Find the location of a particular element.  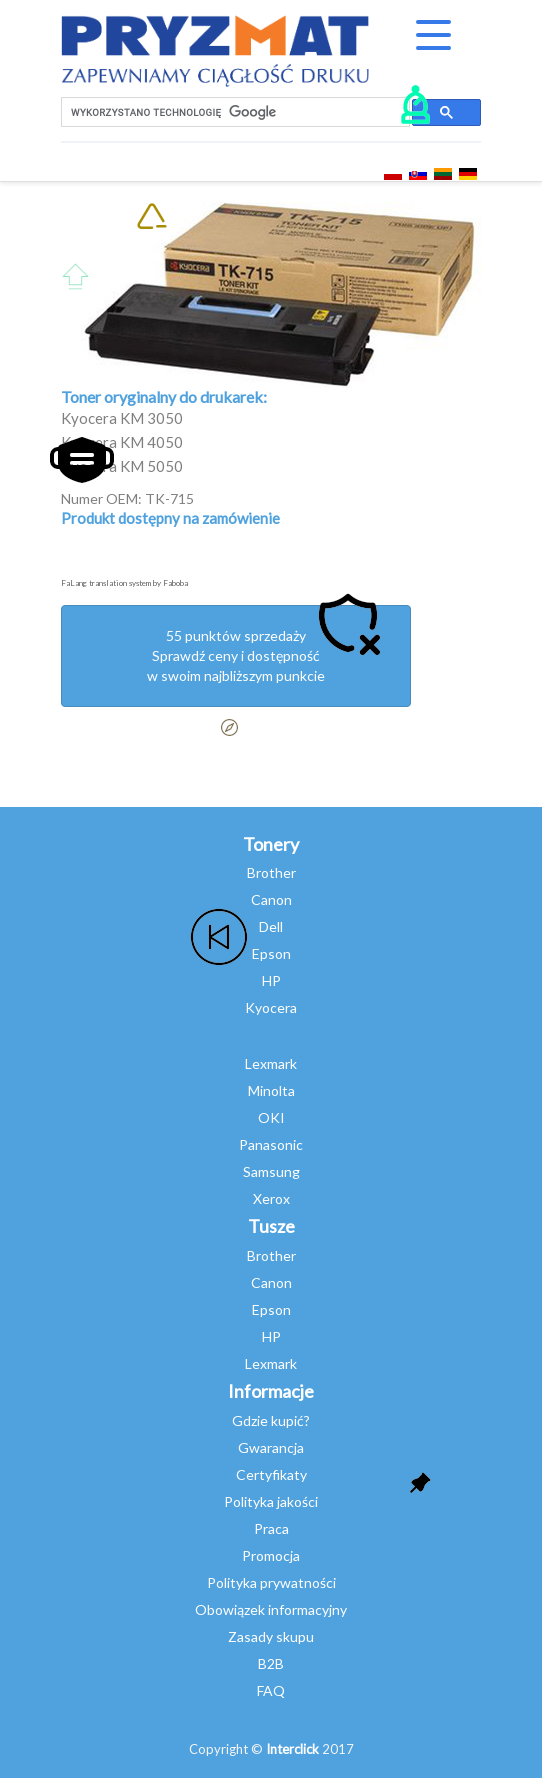

skip to previous track is located at coordinates (219, 937).